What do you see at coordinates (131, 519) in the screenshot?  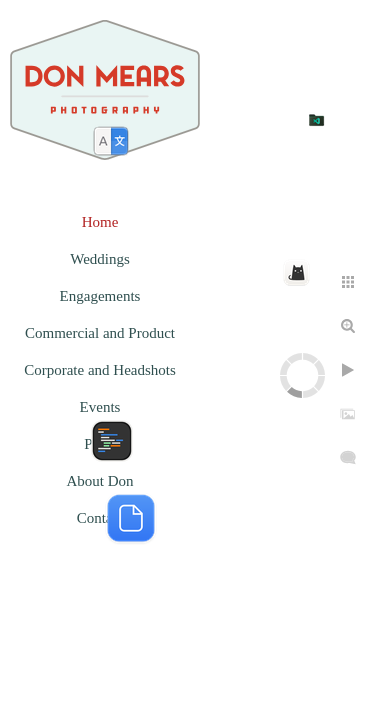 I see `open document preferences` at bounding box center [131, 519].